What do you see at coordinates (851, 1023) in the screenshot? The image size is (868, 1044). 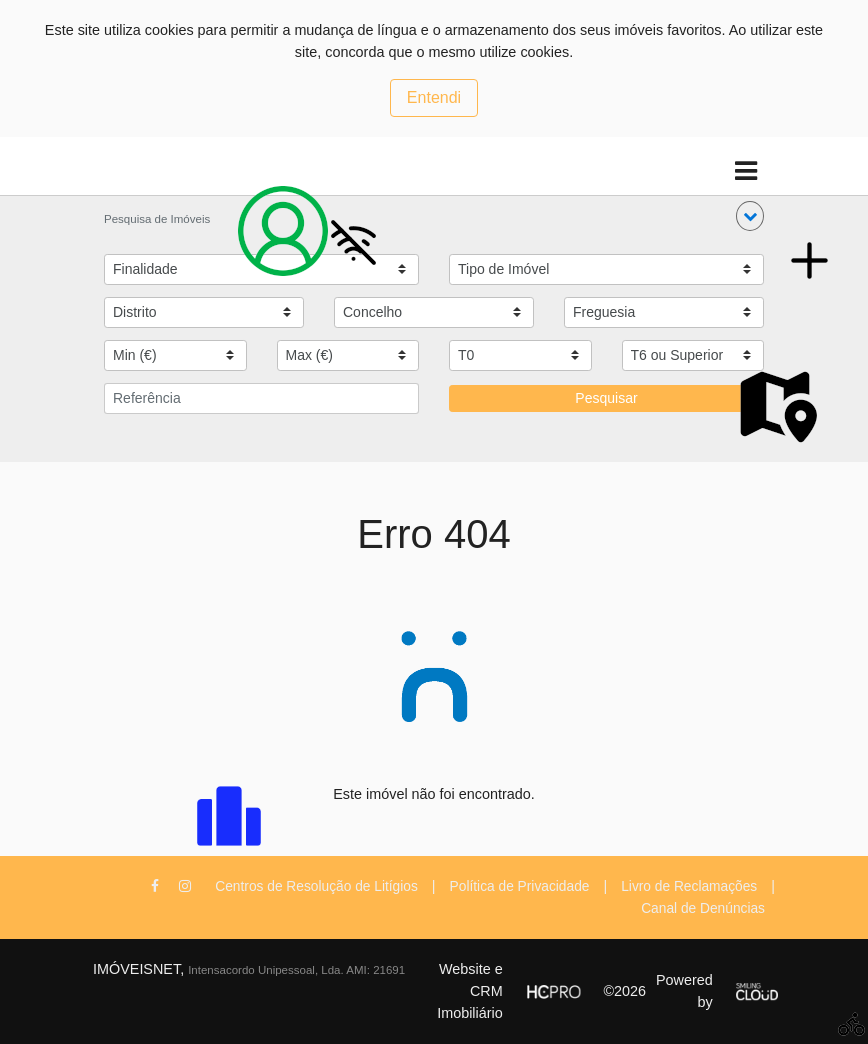 I see `select bicycle as transportation mode` at bounding box center [851, 1023].